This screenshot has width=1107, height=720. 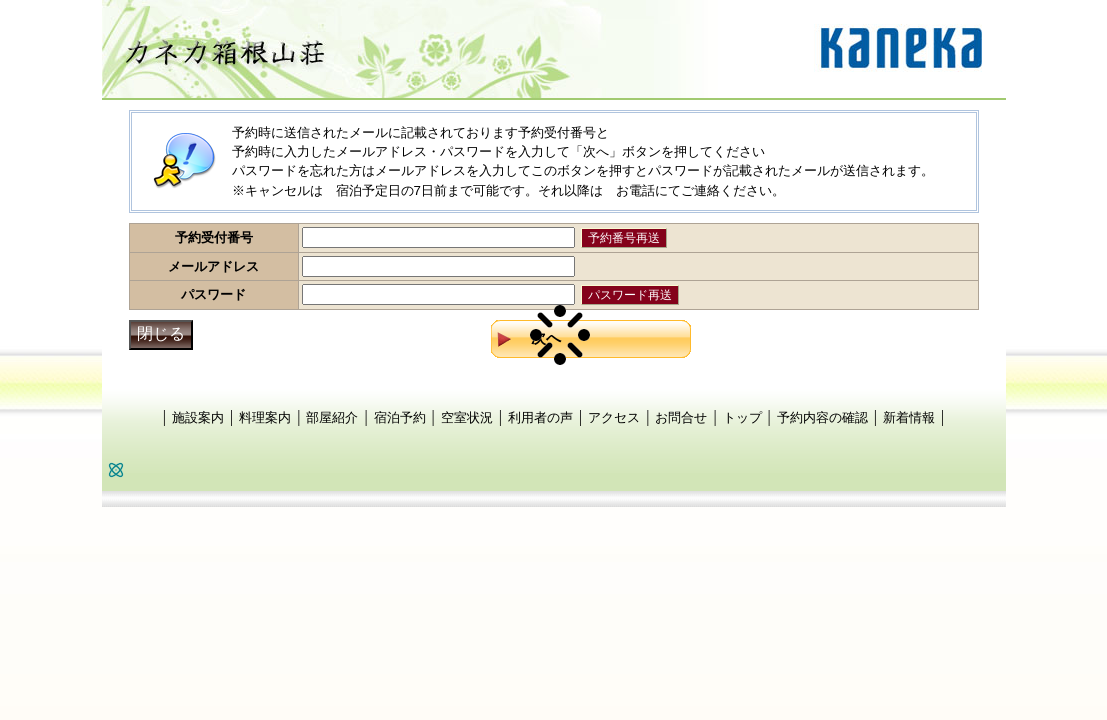 I want to click on open steam gaming platform, so click(x=560, y=335).